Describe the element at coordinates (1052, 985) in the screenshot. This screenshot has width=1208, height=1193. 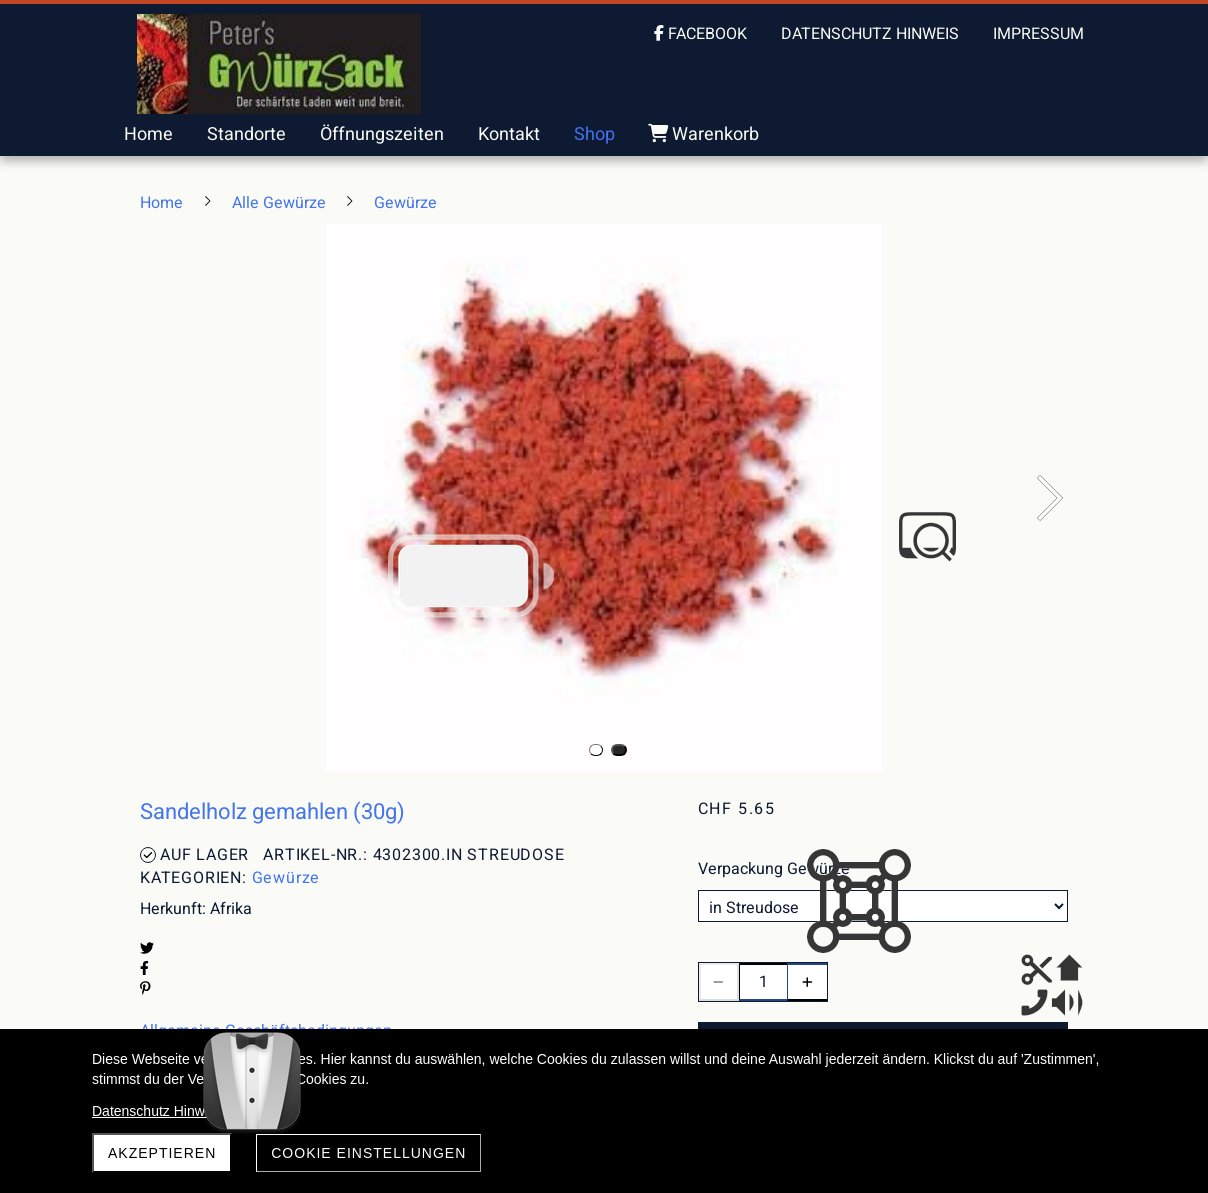
I see `open GTK icon browser application` at that location.